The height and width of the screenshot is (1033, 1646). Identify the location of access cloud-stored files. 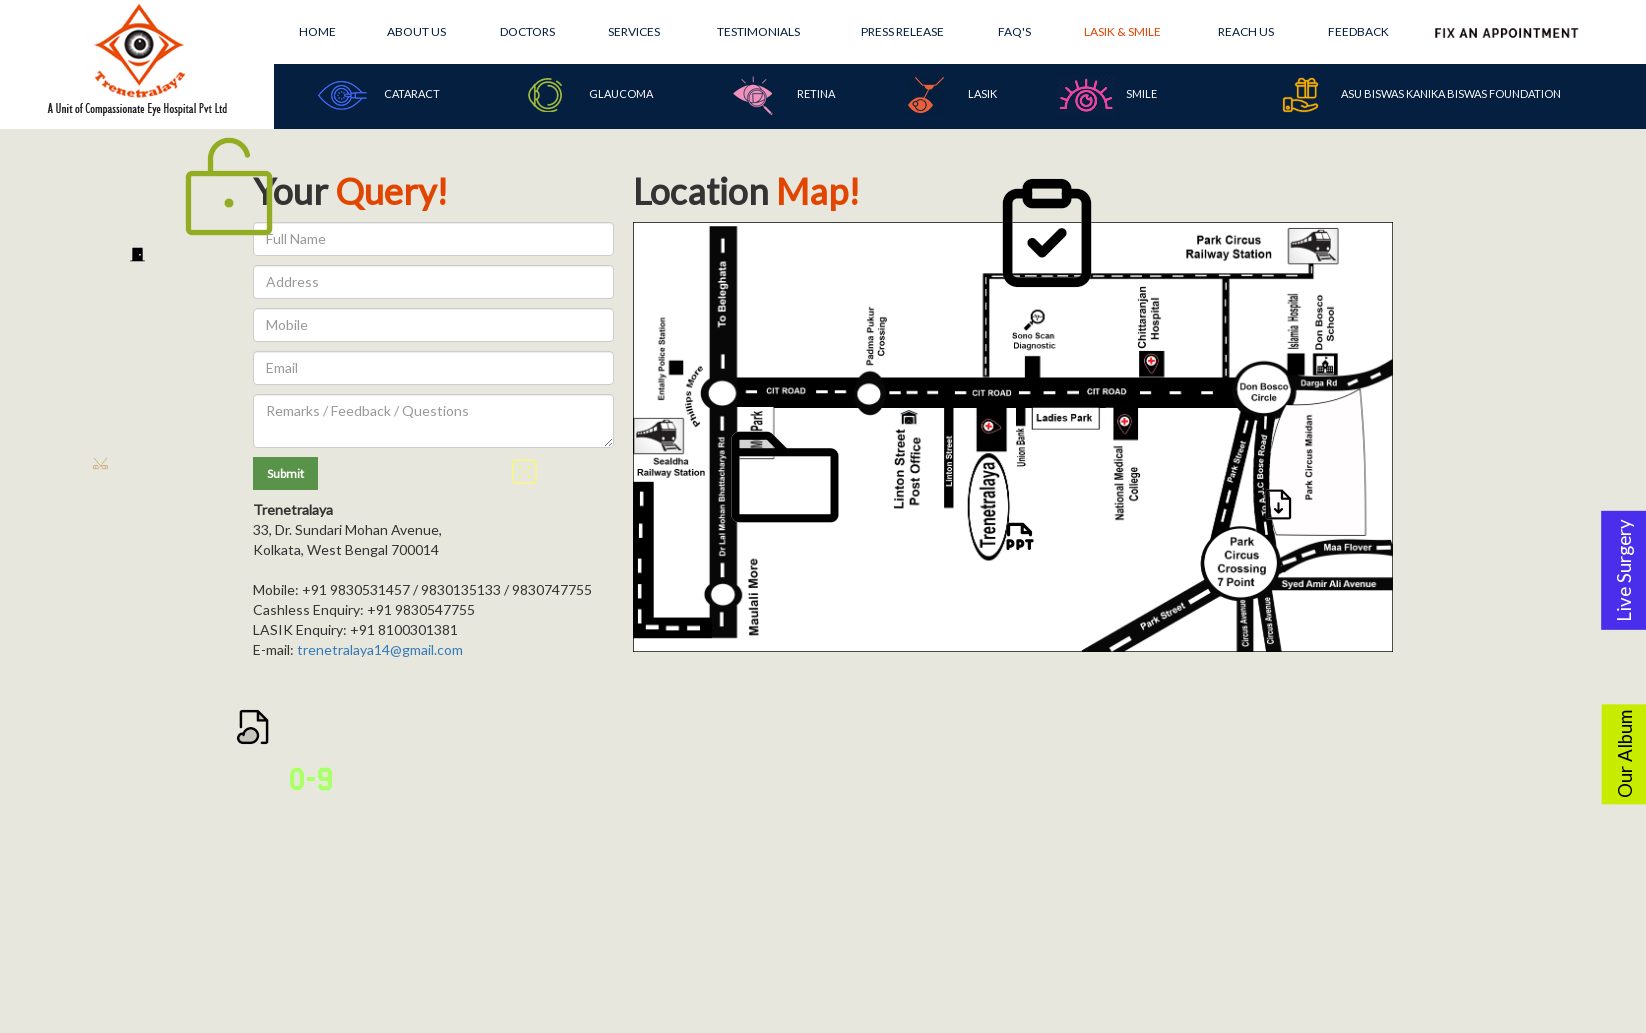
(254, 727).